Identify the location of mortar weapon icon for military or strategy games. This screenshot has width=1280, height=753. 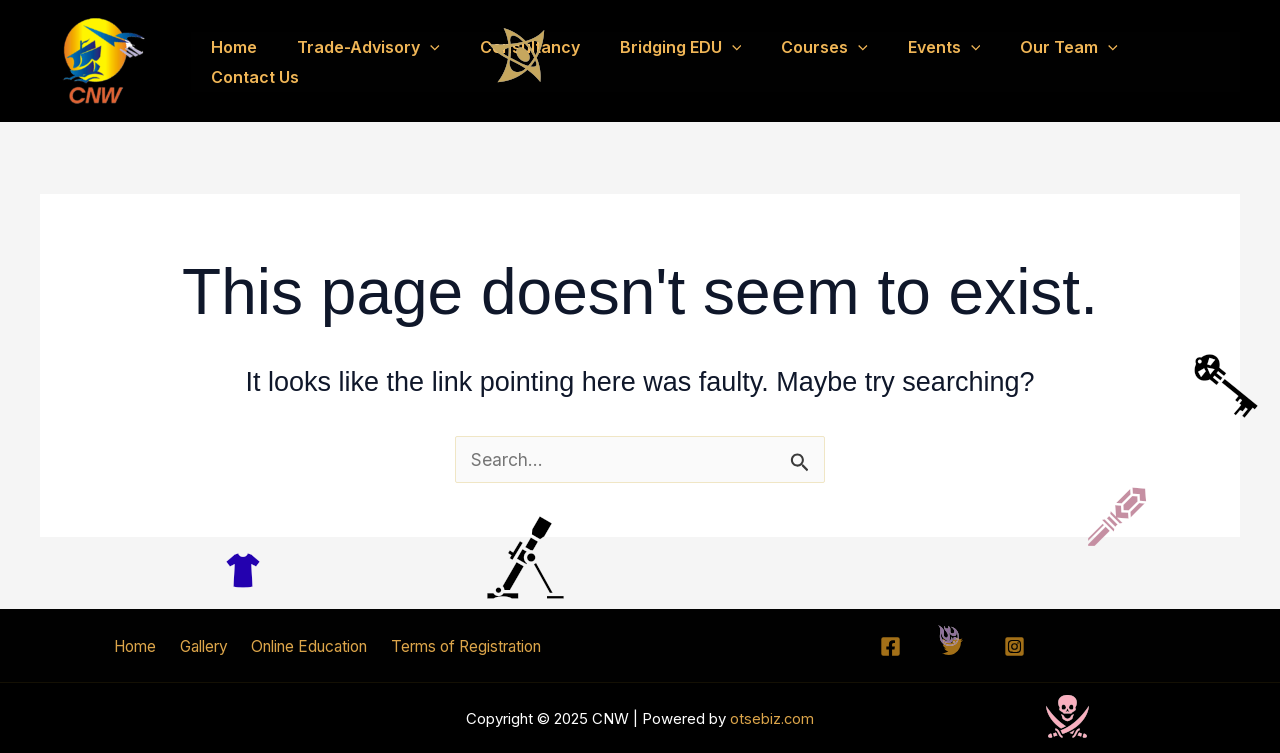
(525, 557).